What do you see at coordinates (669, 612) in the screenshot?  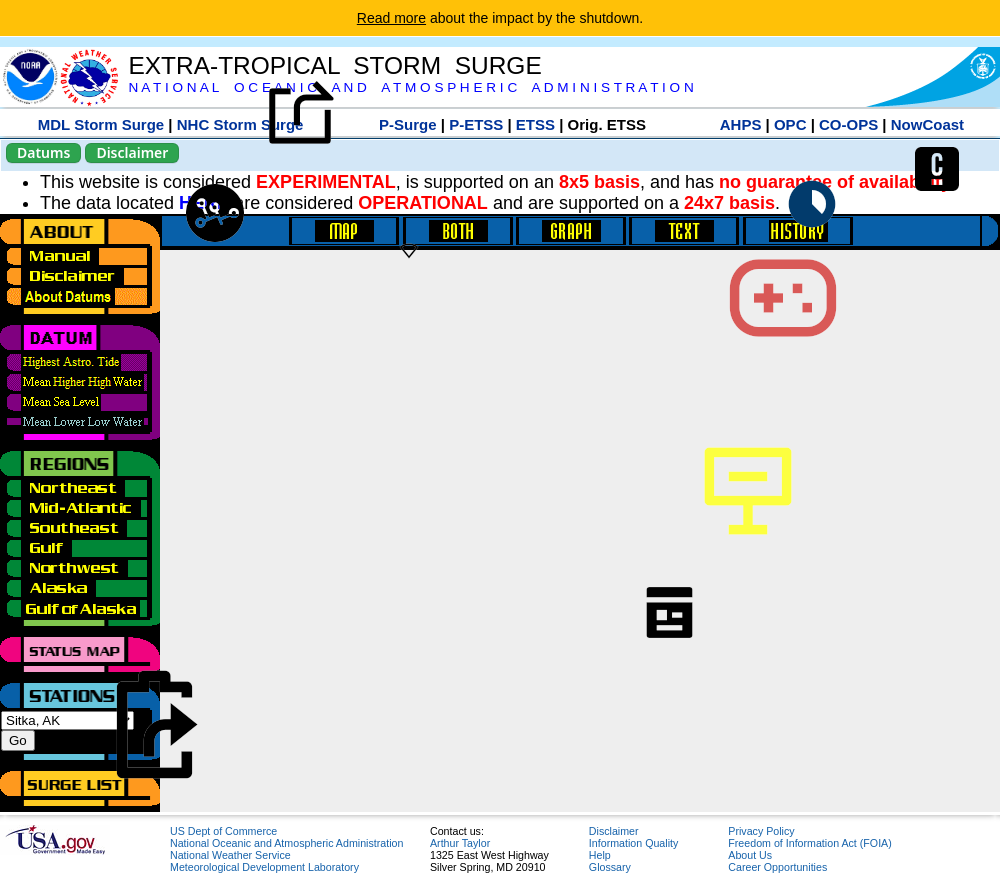 I see `open Apple Pages document` at bounding box center [669, 612].